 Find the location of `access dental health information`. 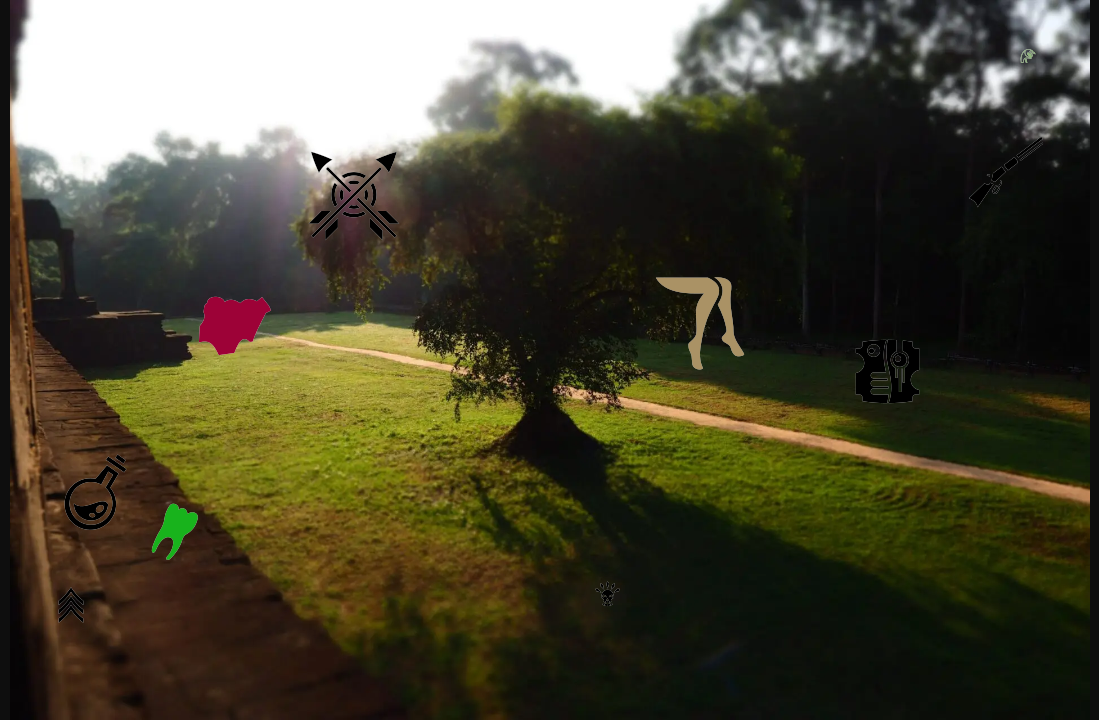

access dental health information is located at coordinates (174, 531).